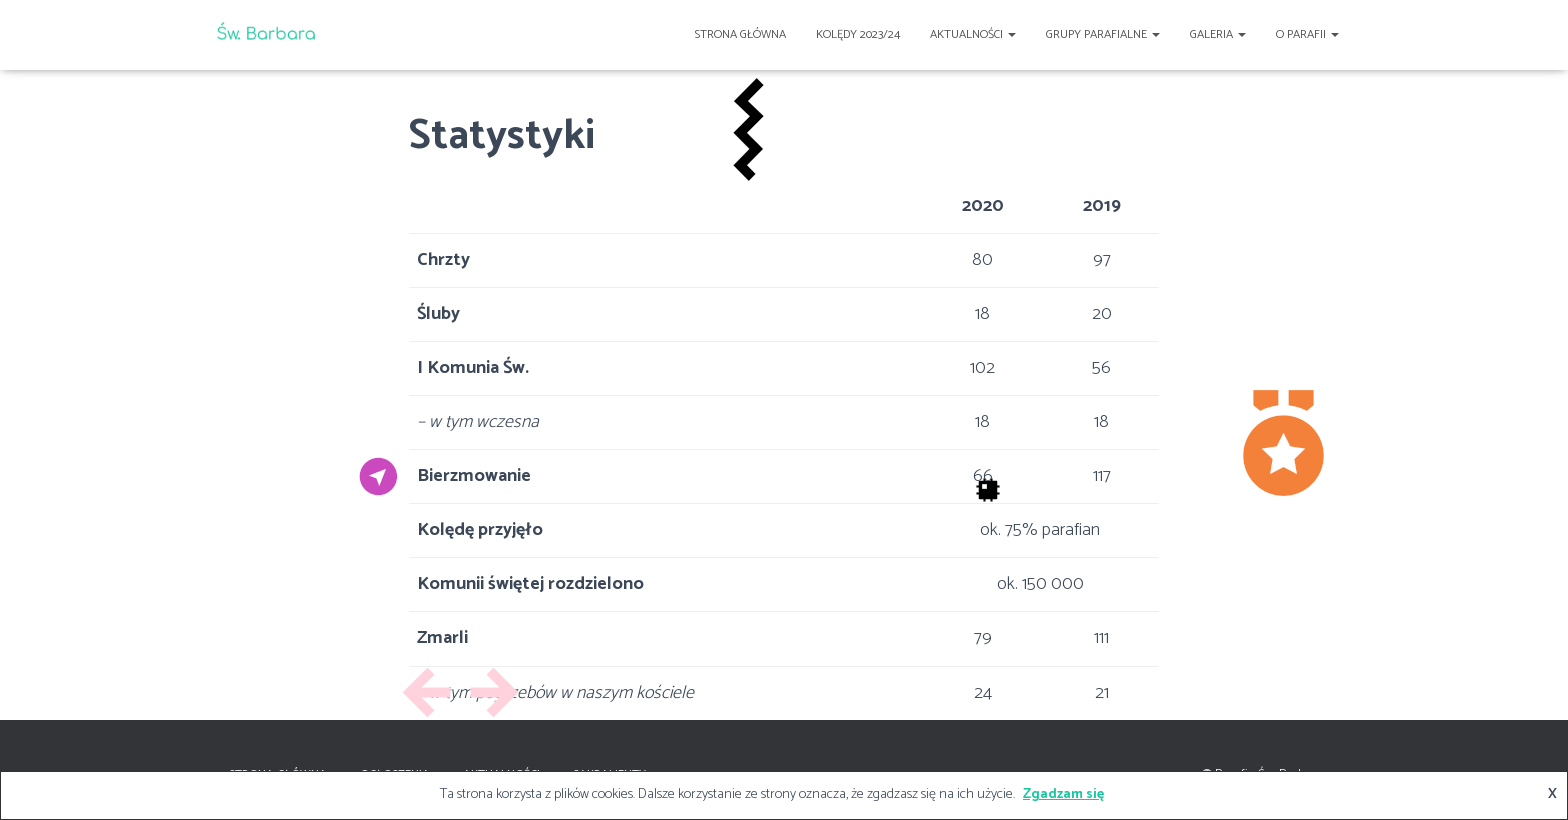 Image resolution: width=1568 pixels, height=820 pixels. I want to click on open discover or explore feature, so click(376, 476).